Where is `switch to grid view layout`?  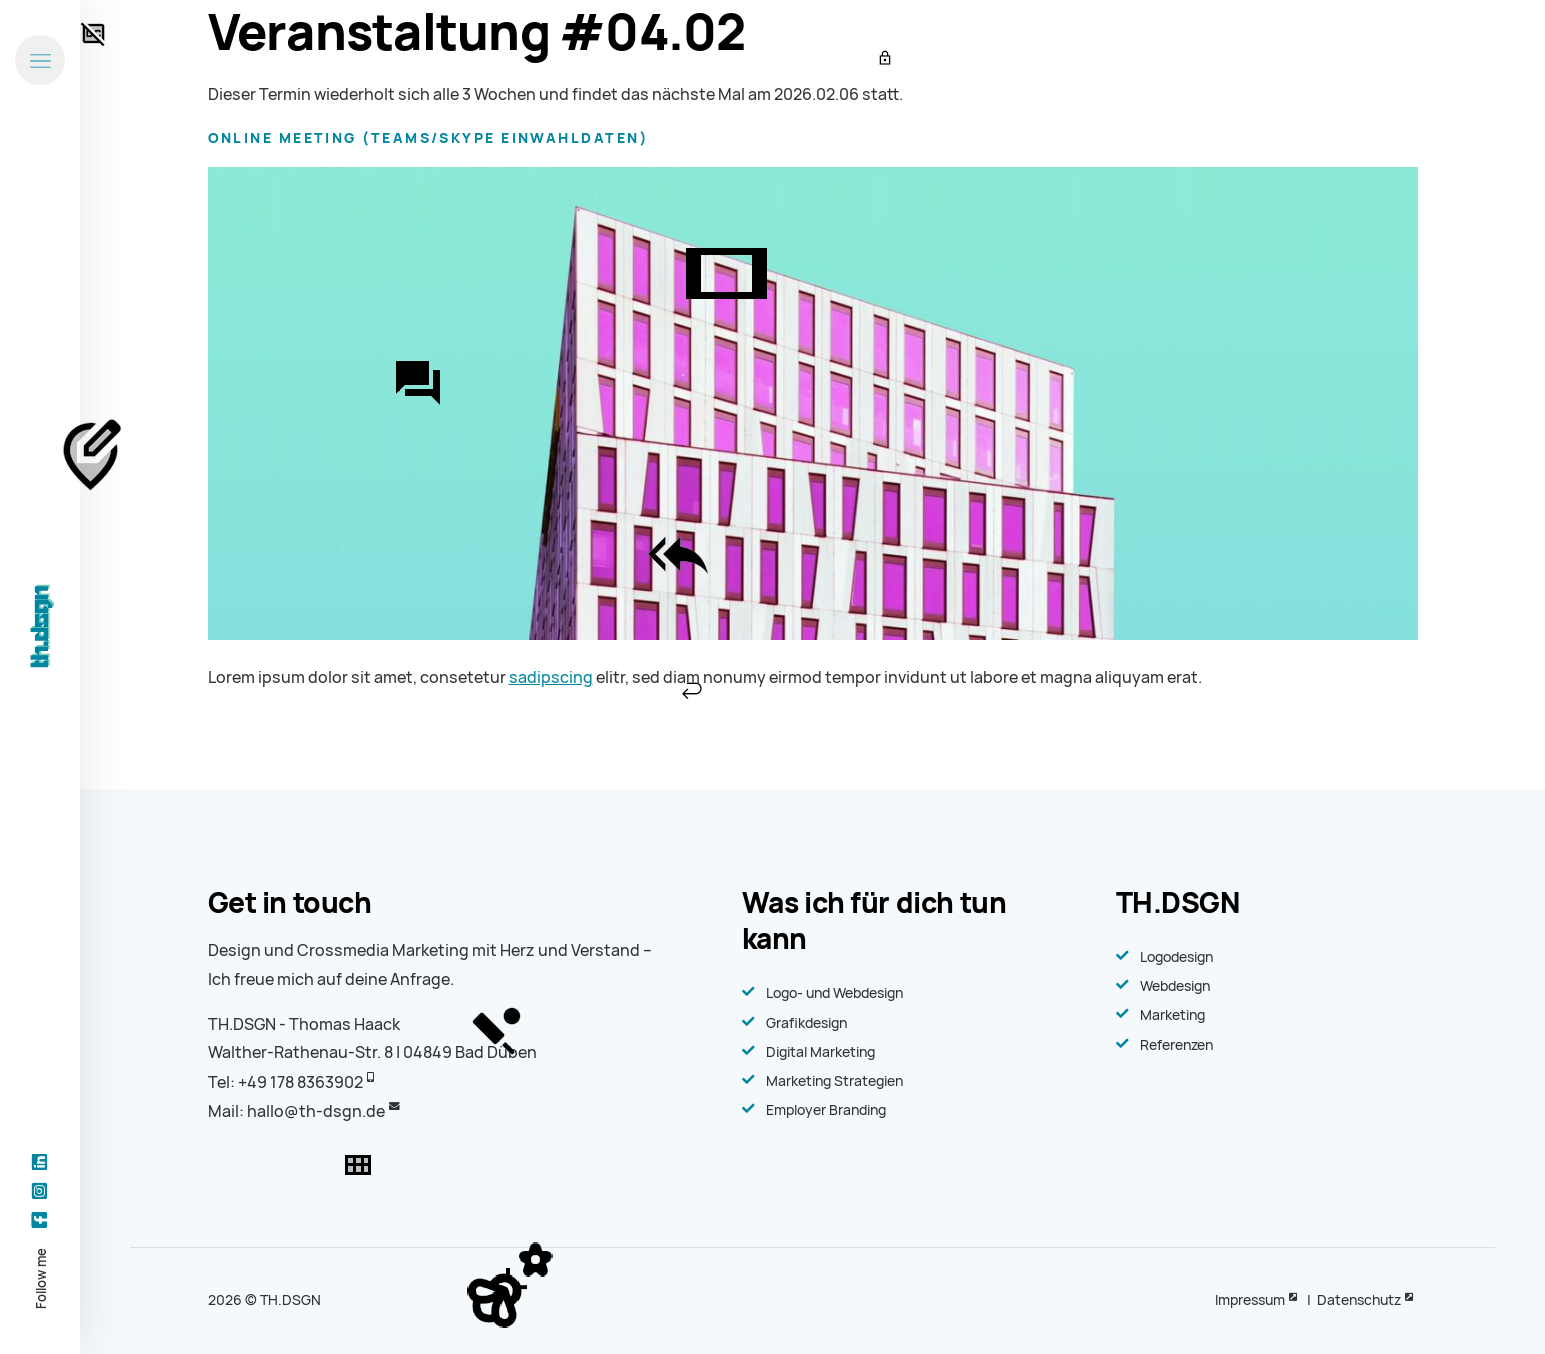
switch to grid view layout is located at coordinates (357, 1165).